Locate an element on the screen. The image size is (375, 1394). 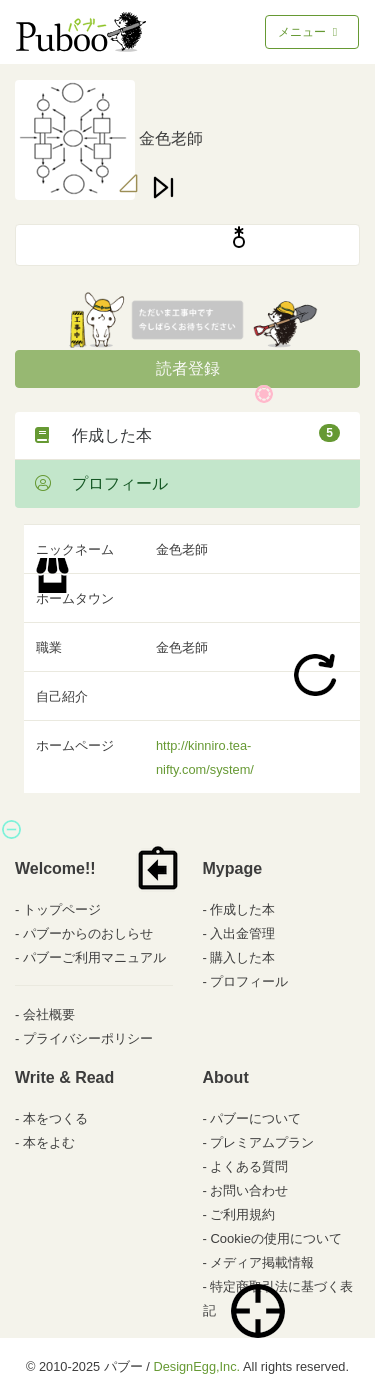
indicates no cellular signal available is located at coordinates (130, 184).